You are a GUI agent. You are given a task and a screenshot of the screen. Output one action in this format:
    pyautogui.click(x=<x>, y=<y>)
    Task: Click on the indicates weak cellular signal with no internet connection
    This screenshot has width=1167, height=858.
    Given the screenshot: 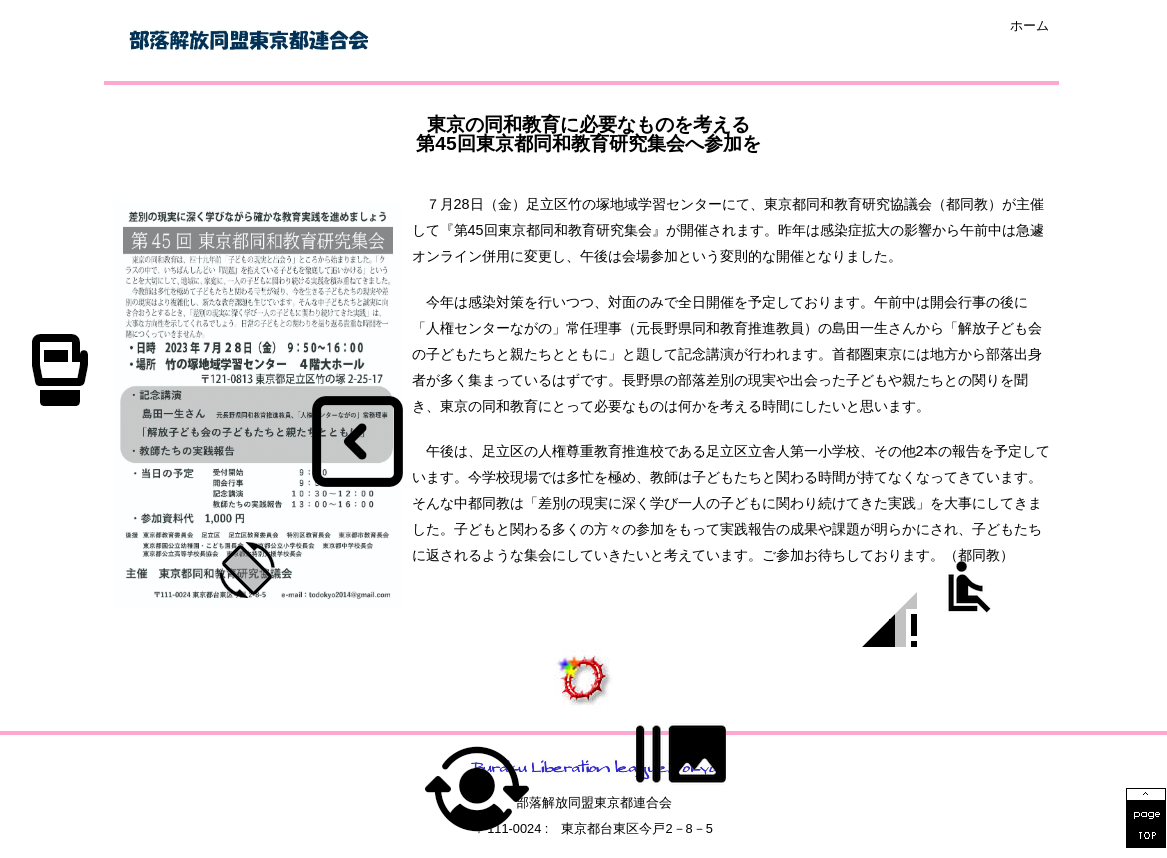 What is the action you would take?
    pyautogui.click(x=889, y=619)
    